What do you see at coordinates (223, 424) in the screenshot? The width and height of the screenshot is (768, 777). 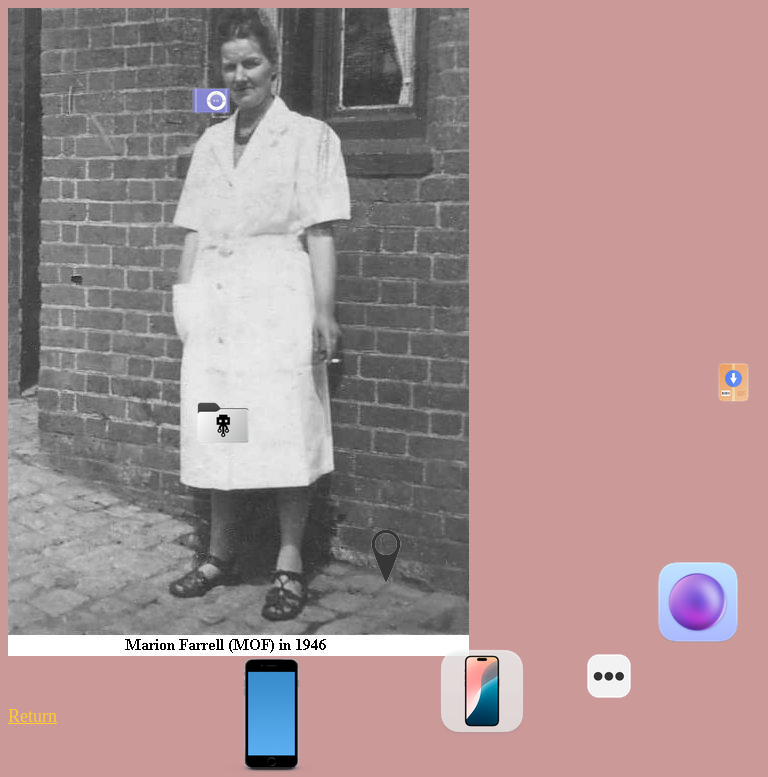 I see `folder containing USB security testing tools` at bounding box center [223, 424].